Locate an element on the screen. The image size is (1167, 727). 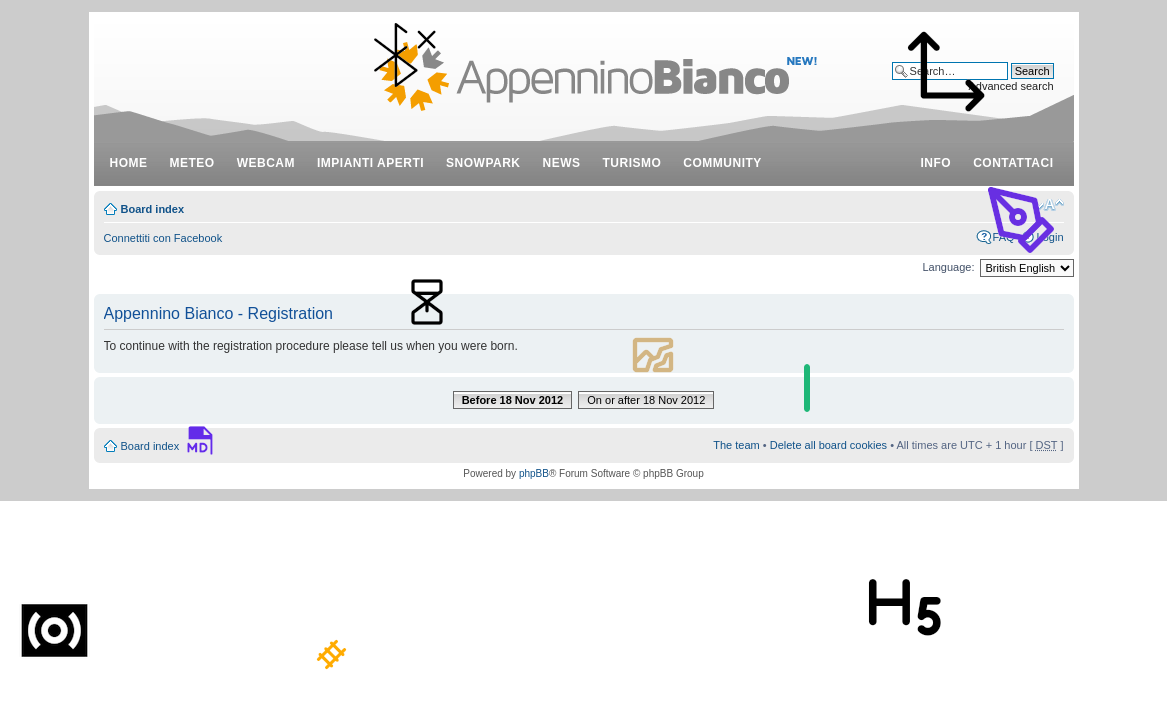
bluetooth connection disabled is located at coordinates (401, 55).